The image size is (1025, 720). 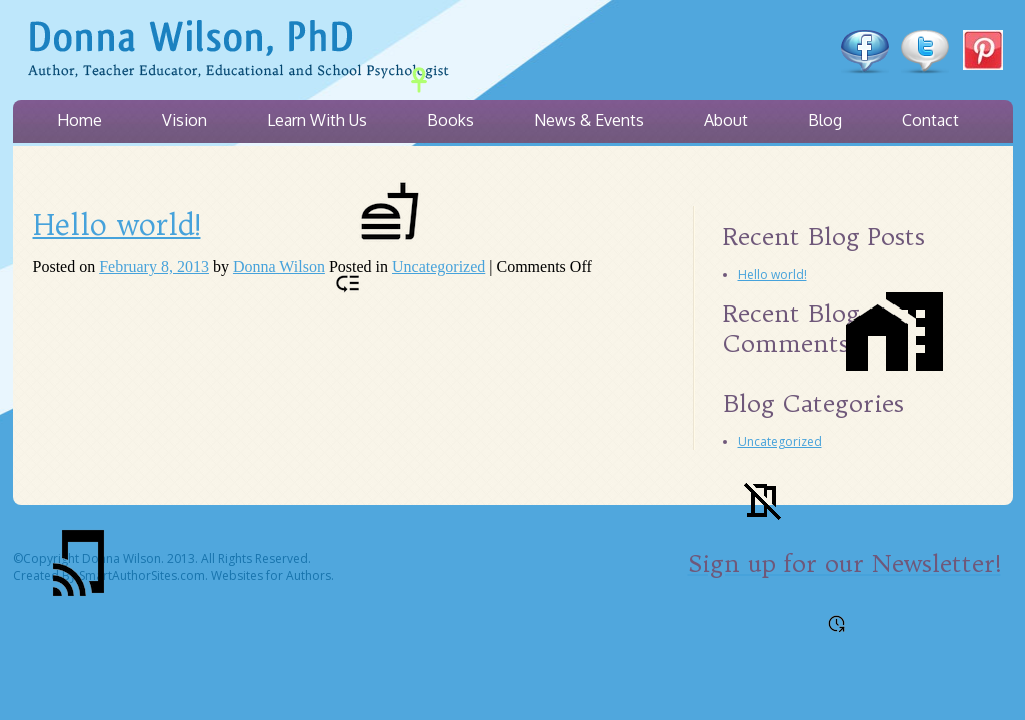 I want to click on indicates egyptian or ancient history content, so click(x=419, y=80).